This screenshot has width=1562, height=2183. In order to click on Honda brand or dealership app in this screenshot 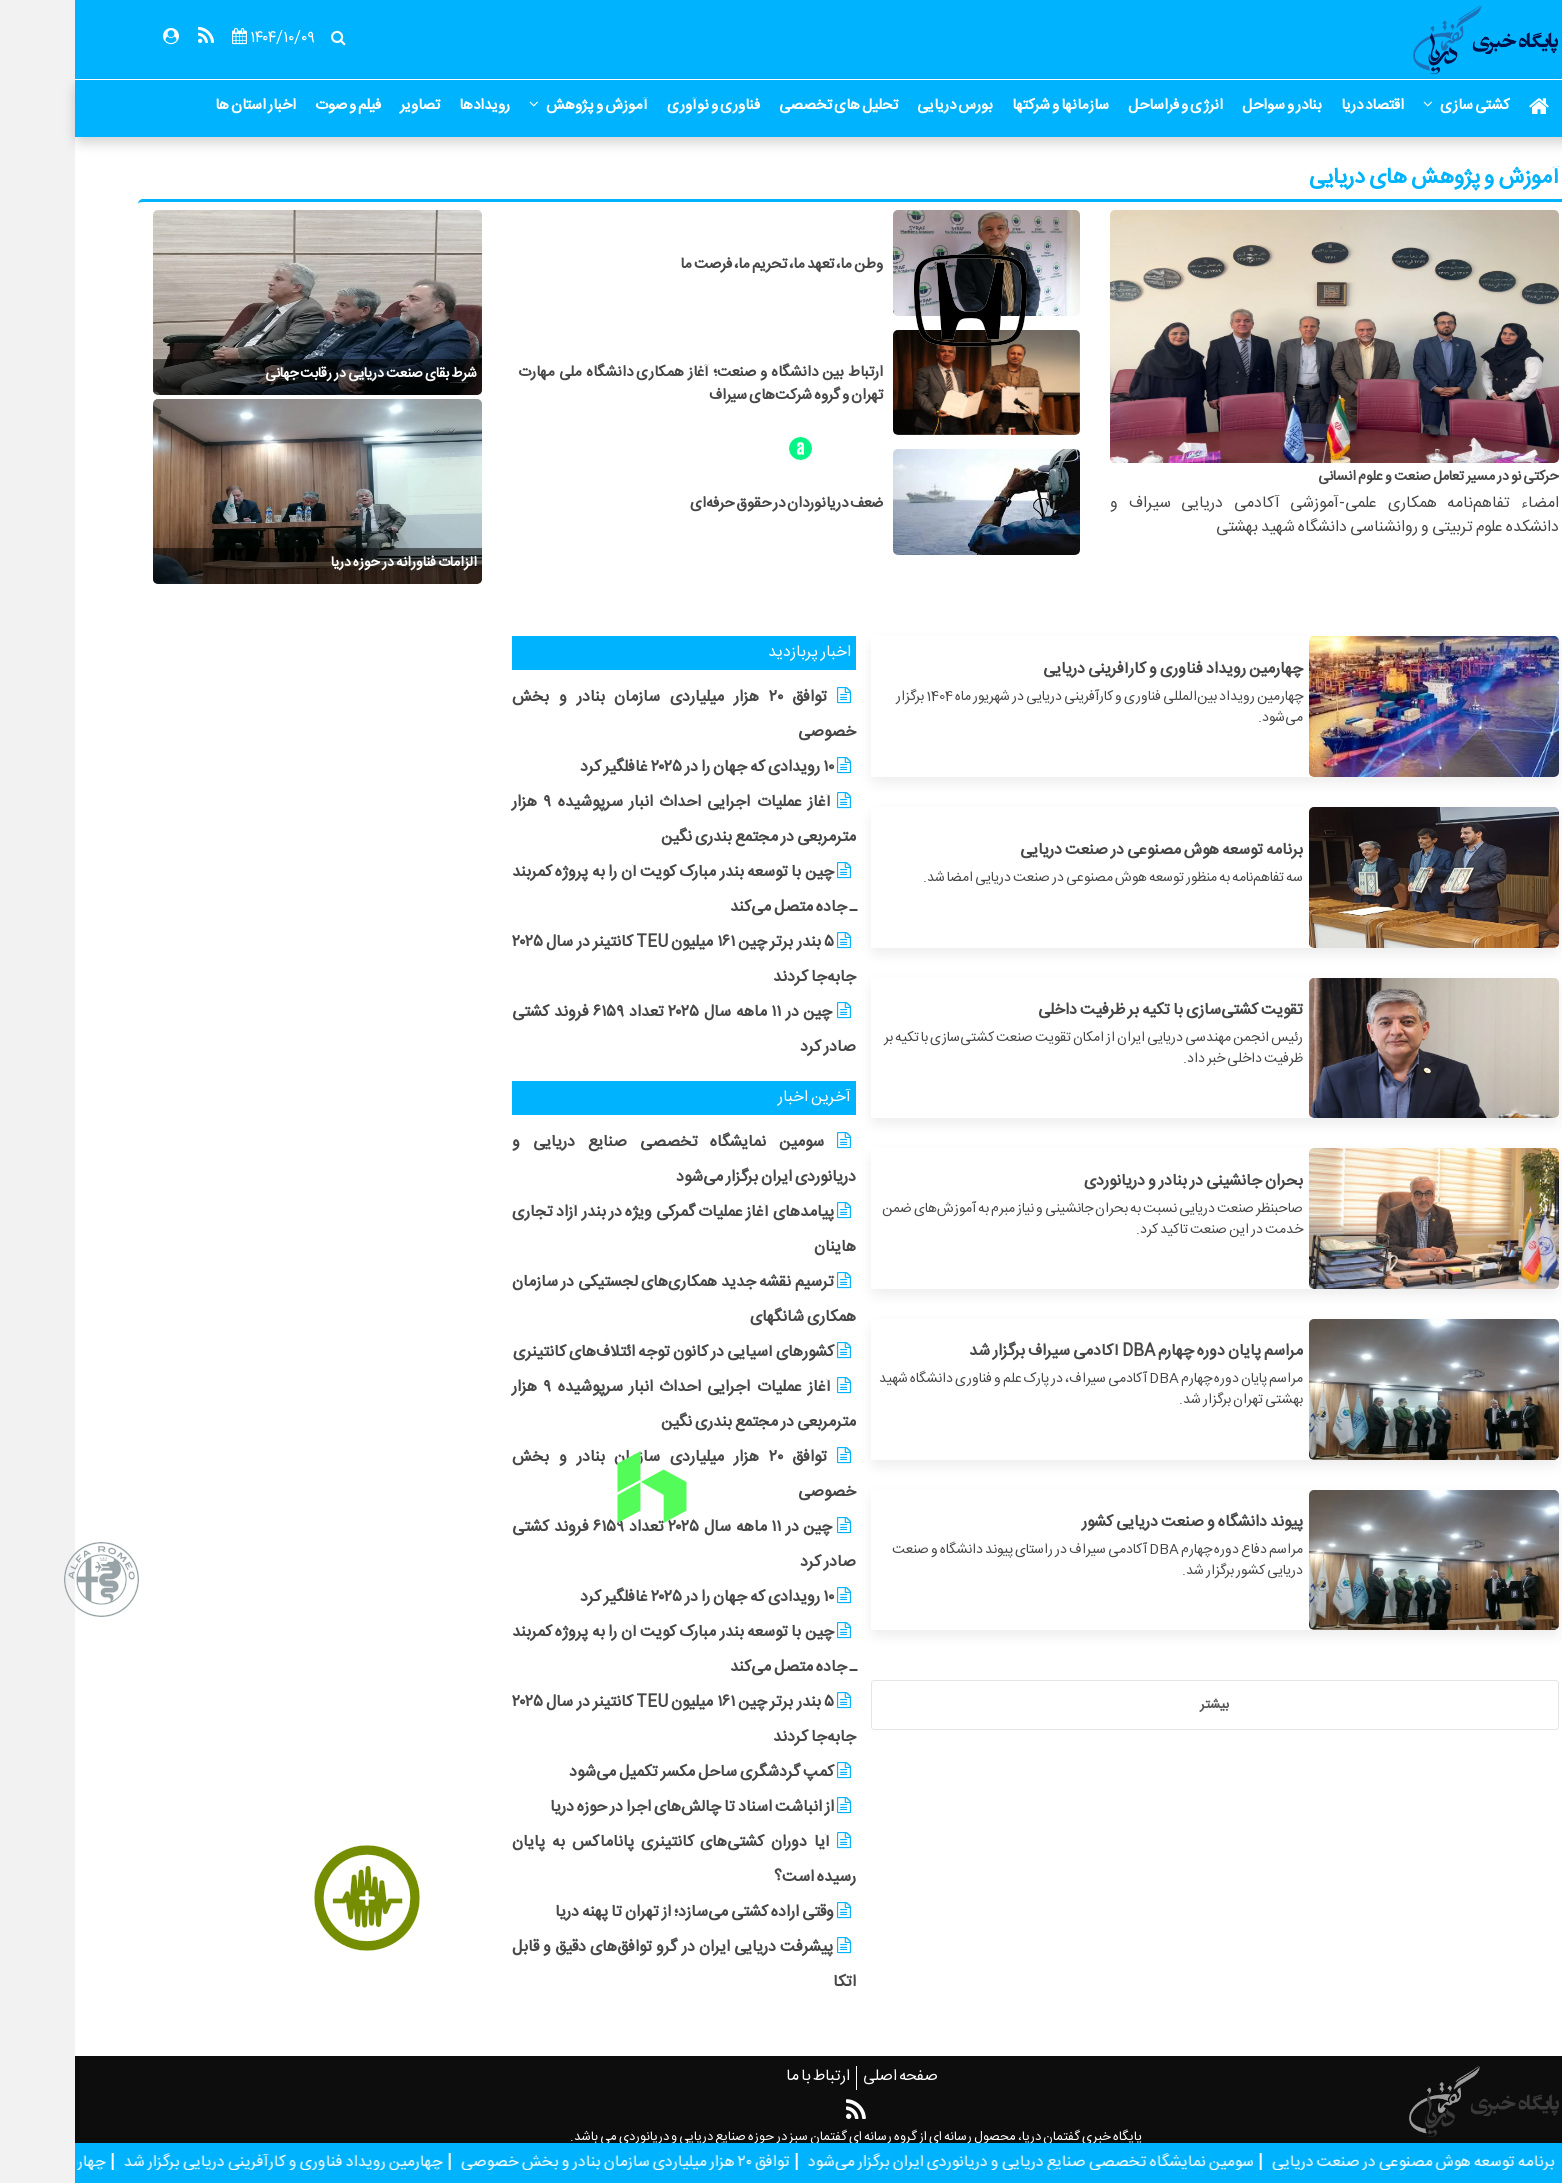, I will do `click(970, 300)`.